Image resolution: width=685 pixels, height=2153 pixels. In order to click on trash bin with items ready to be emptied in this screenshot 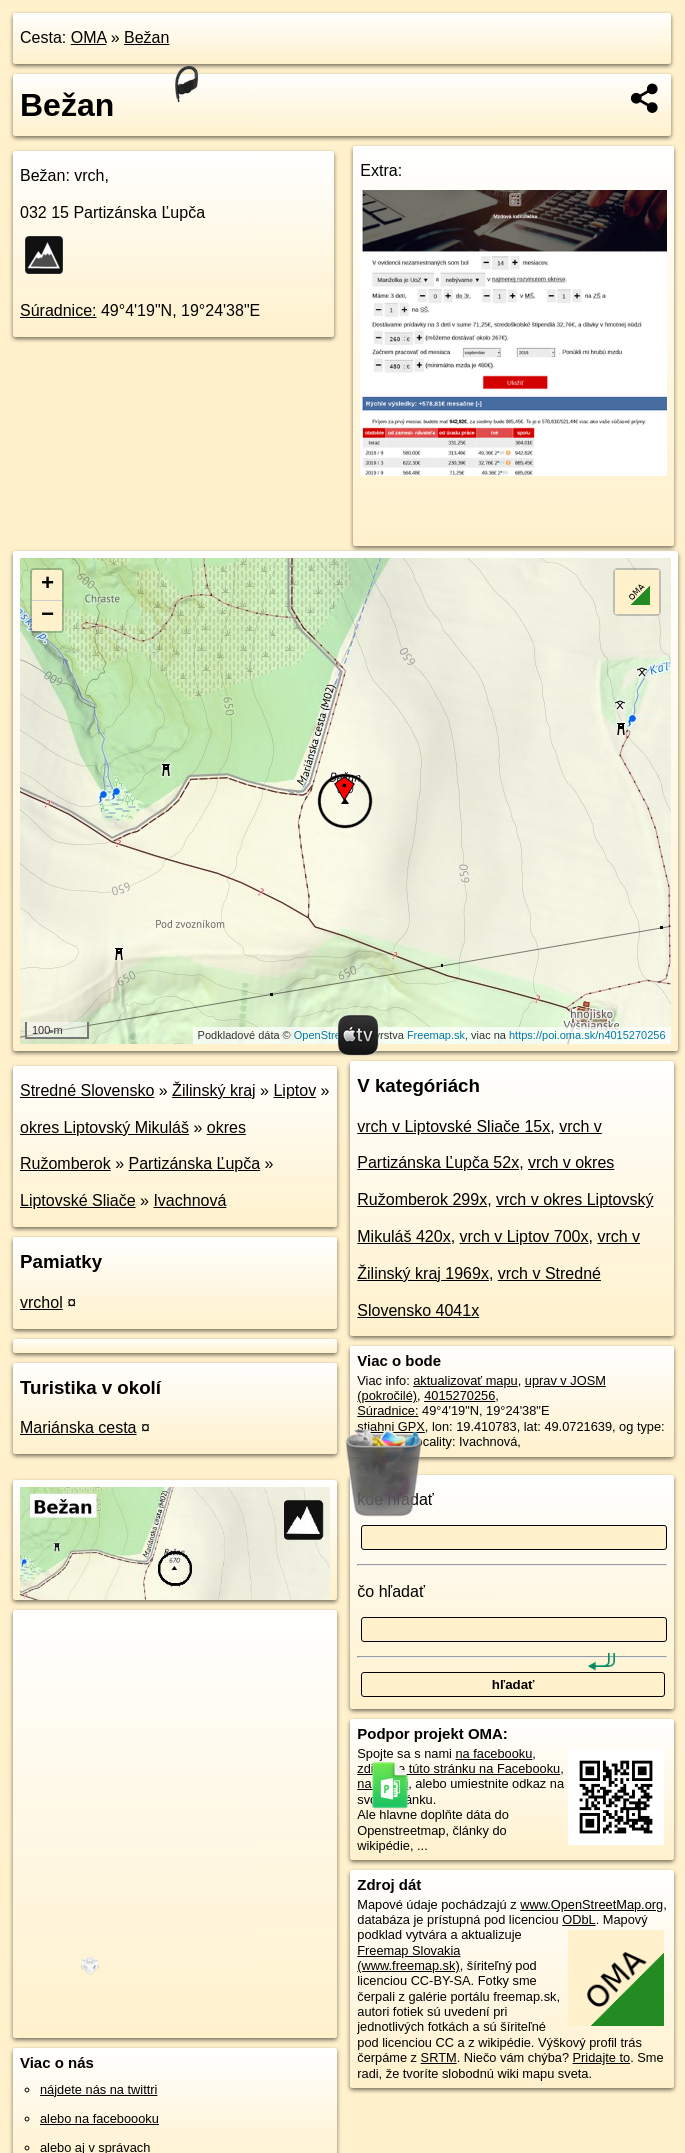, I will do `click(383, 1473)`.